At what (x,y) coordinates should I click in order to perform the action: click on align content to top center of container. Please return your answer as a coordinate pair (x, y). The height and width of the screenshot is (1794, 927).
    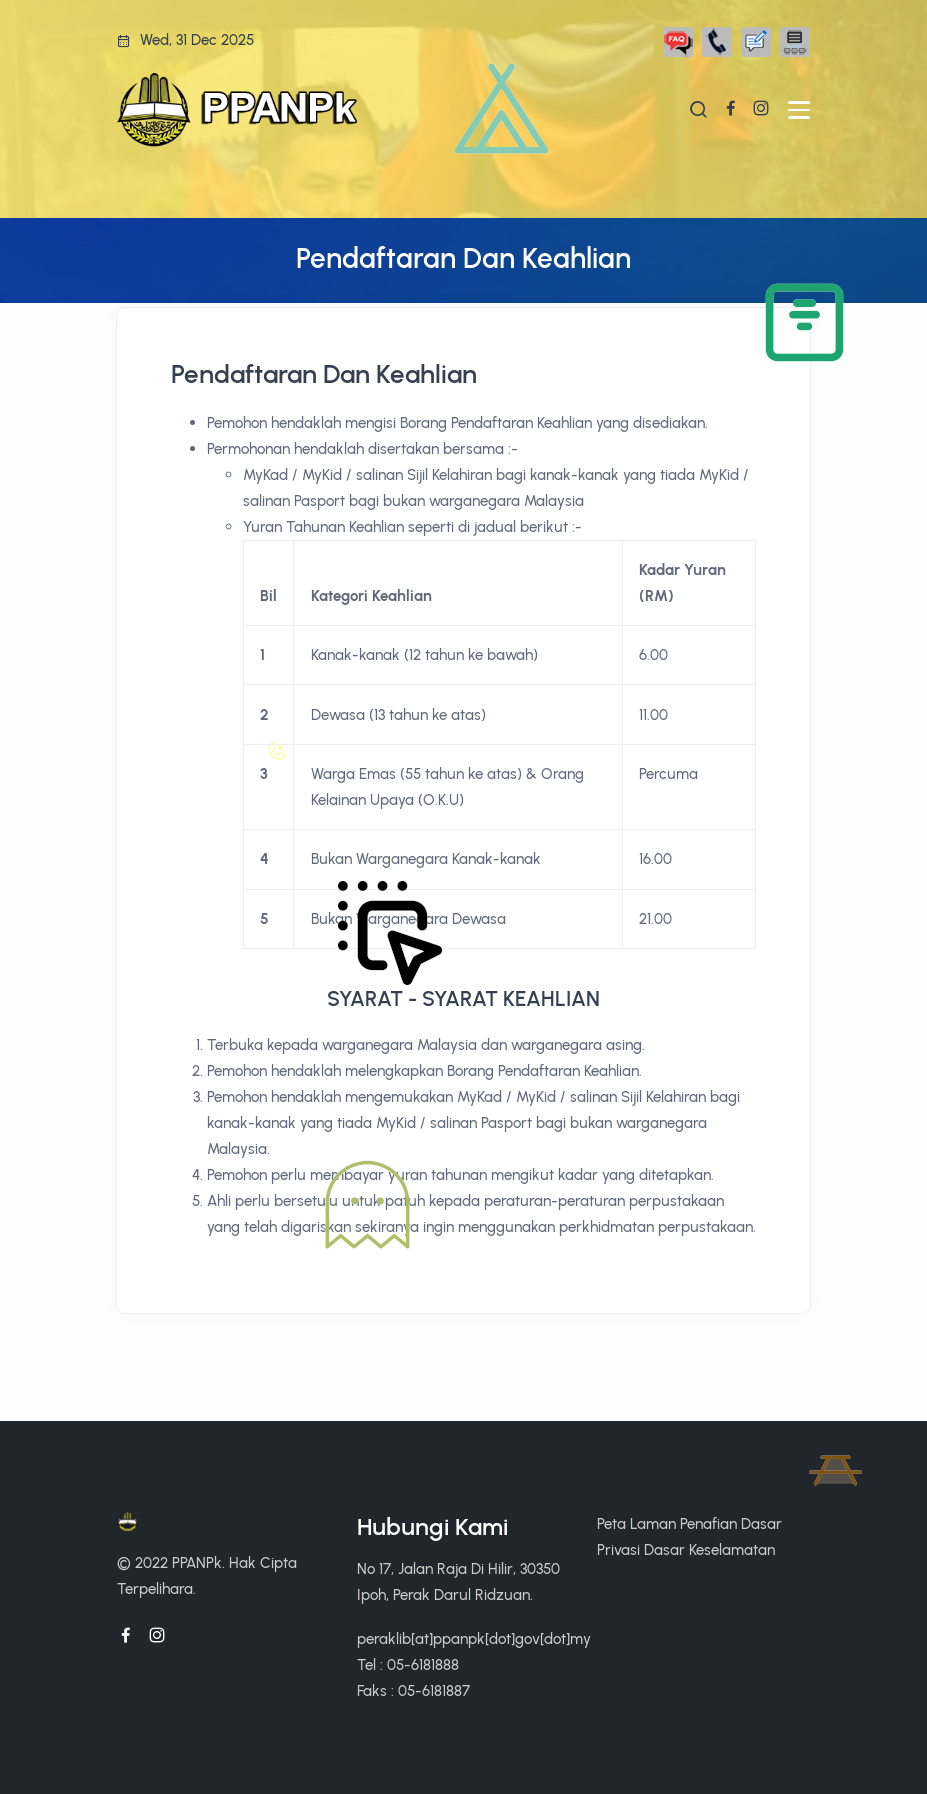
    Looking at the image, I should click on (804, 322).